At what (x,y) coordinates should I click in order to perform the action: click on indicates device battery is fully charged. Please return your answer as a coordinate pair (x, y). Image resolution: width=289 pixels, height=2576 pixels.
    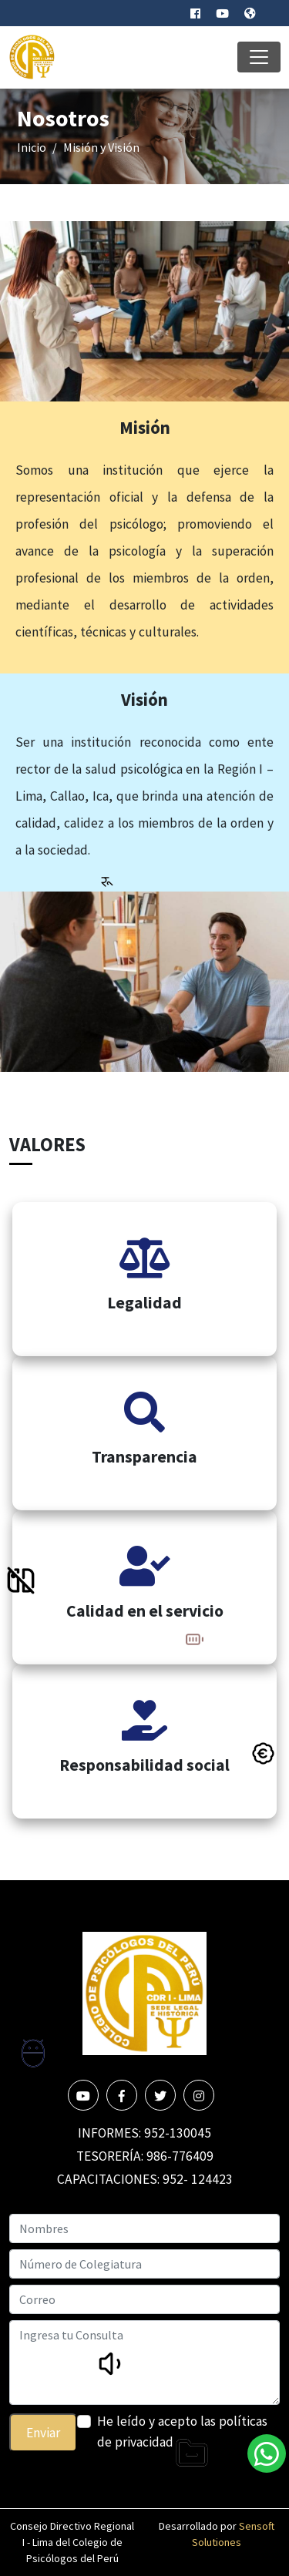
    Looking at the image, I should click on (194, 1639).